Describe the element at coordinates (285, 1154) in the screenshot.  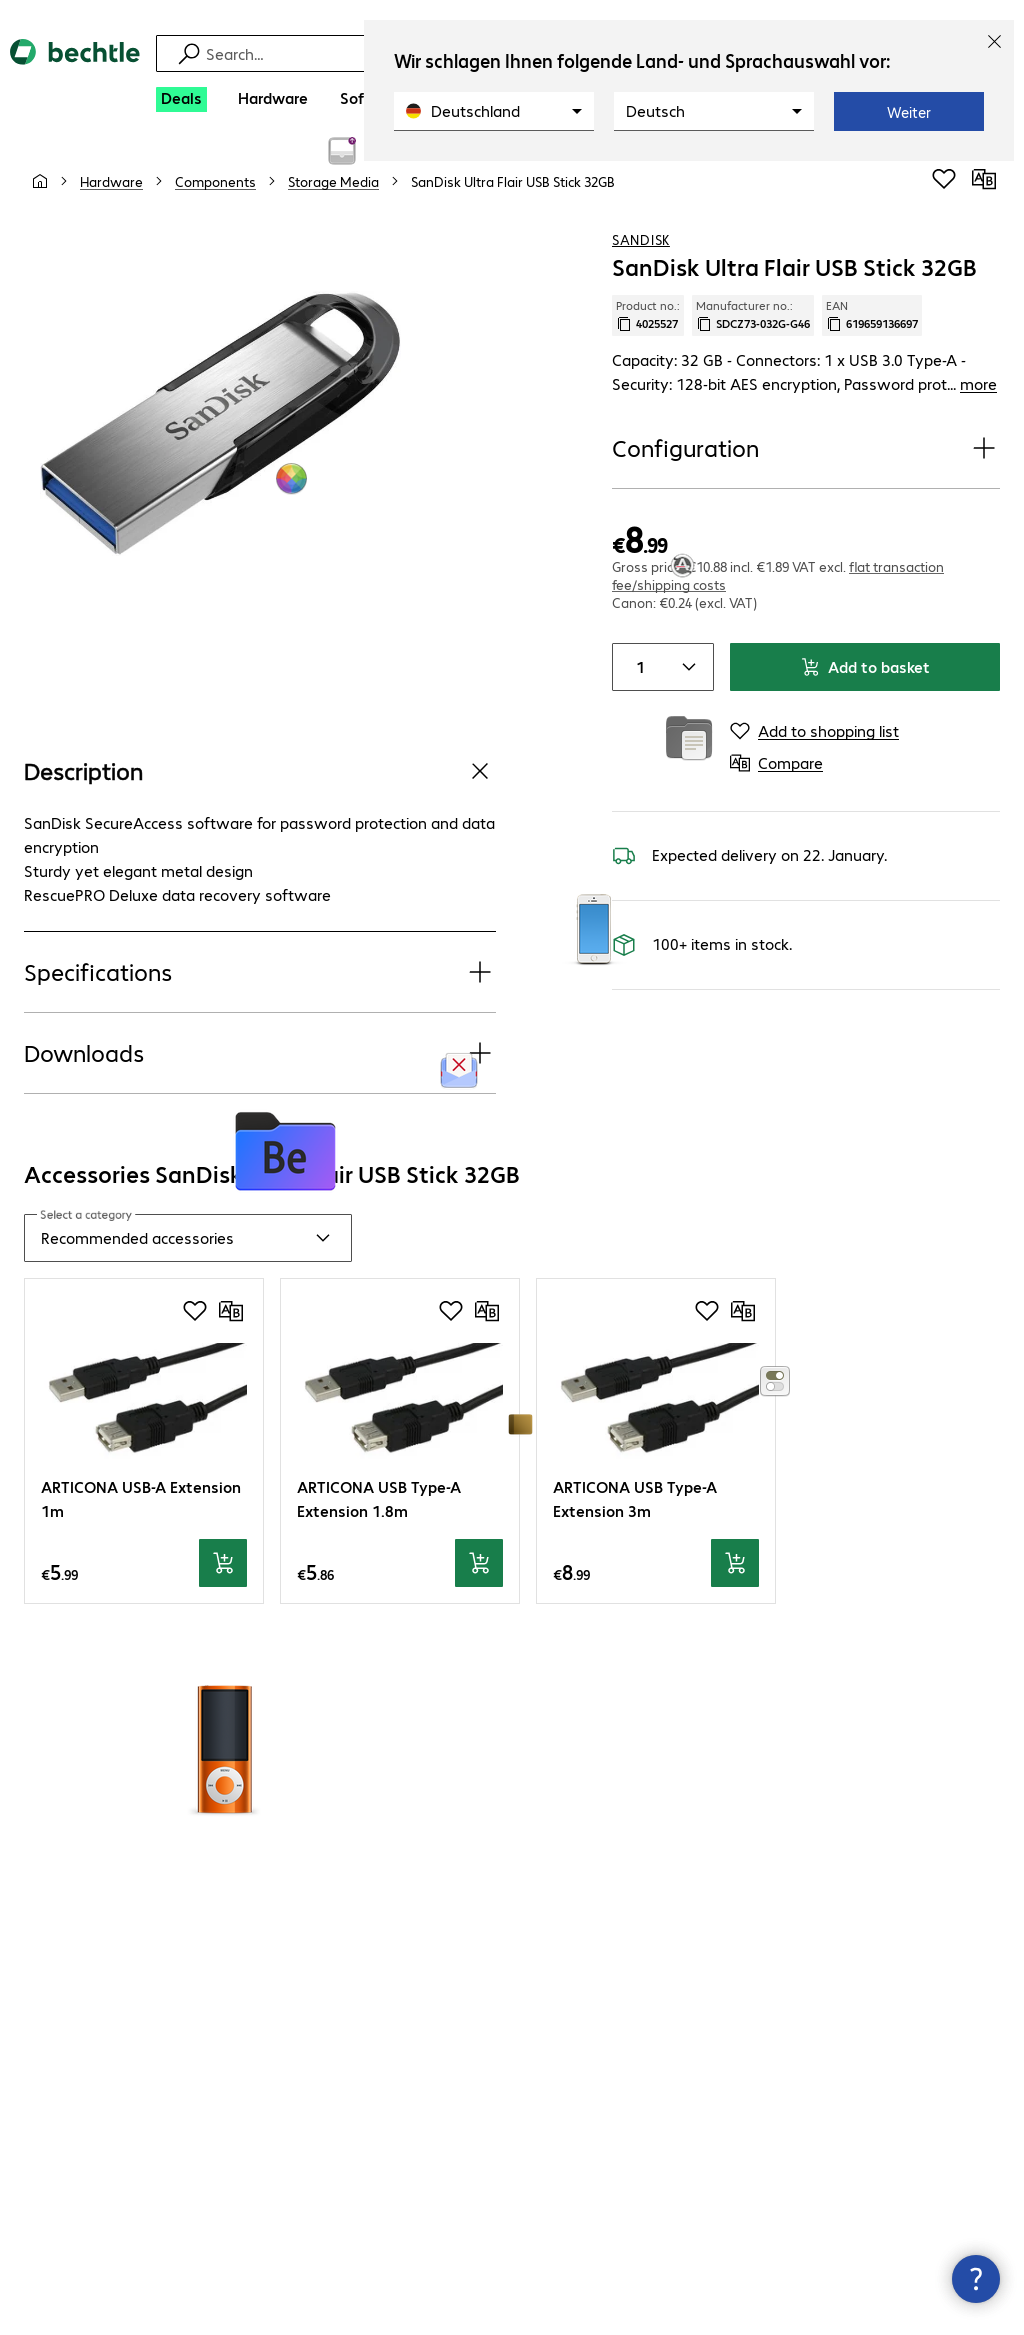
I see `open your Behance projects folder` at that location.